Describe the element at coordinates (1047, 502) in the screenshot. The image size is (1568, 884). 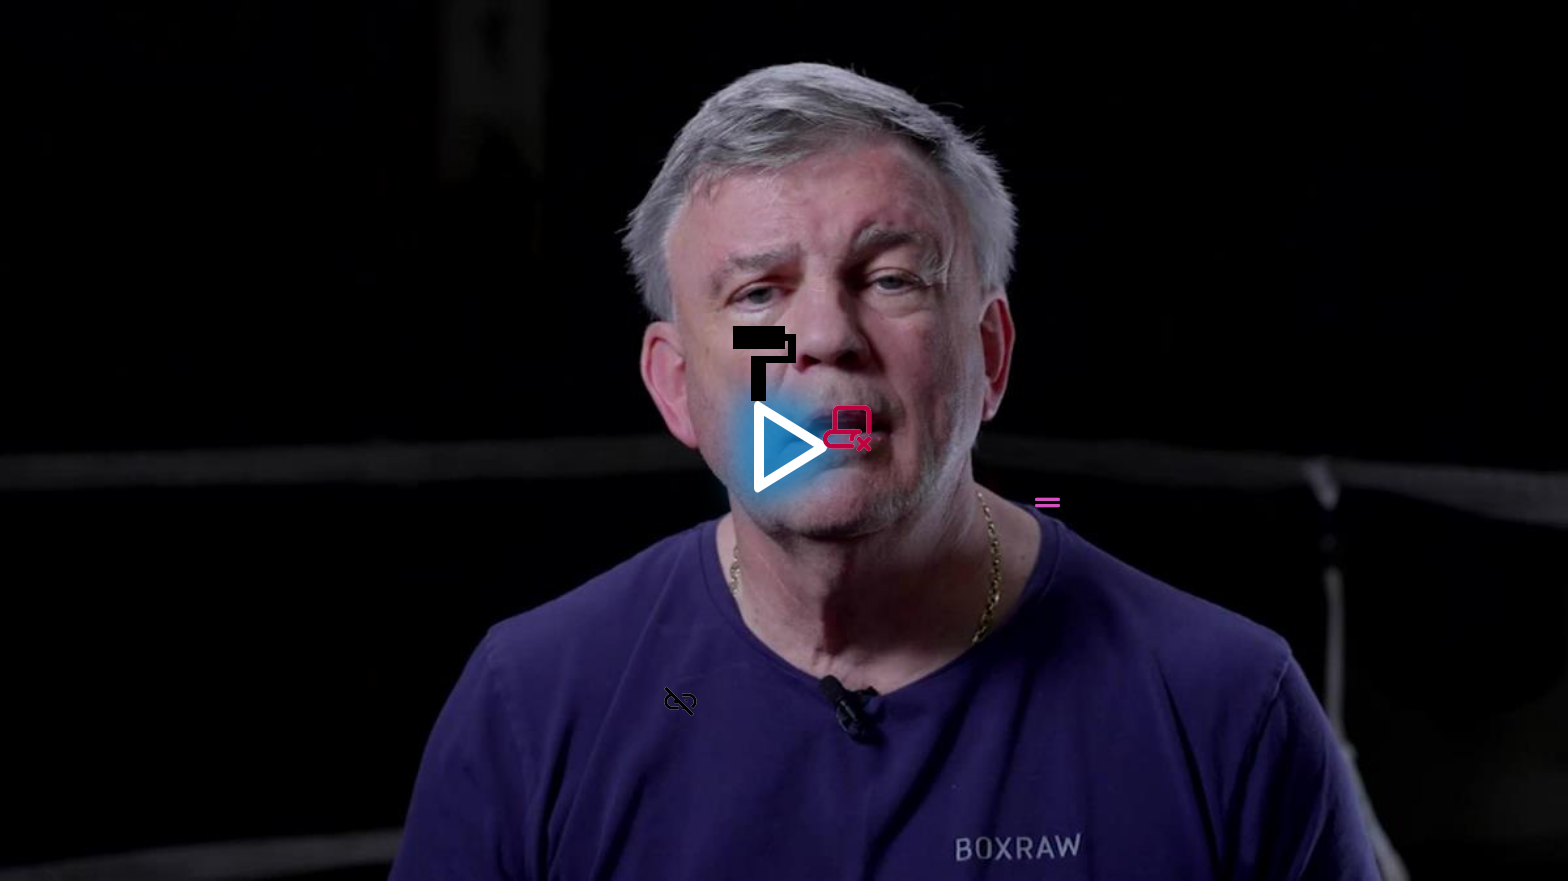
I see `indicates equality or balance between values` at that location.